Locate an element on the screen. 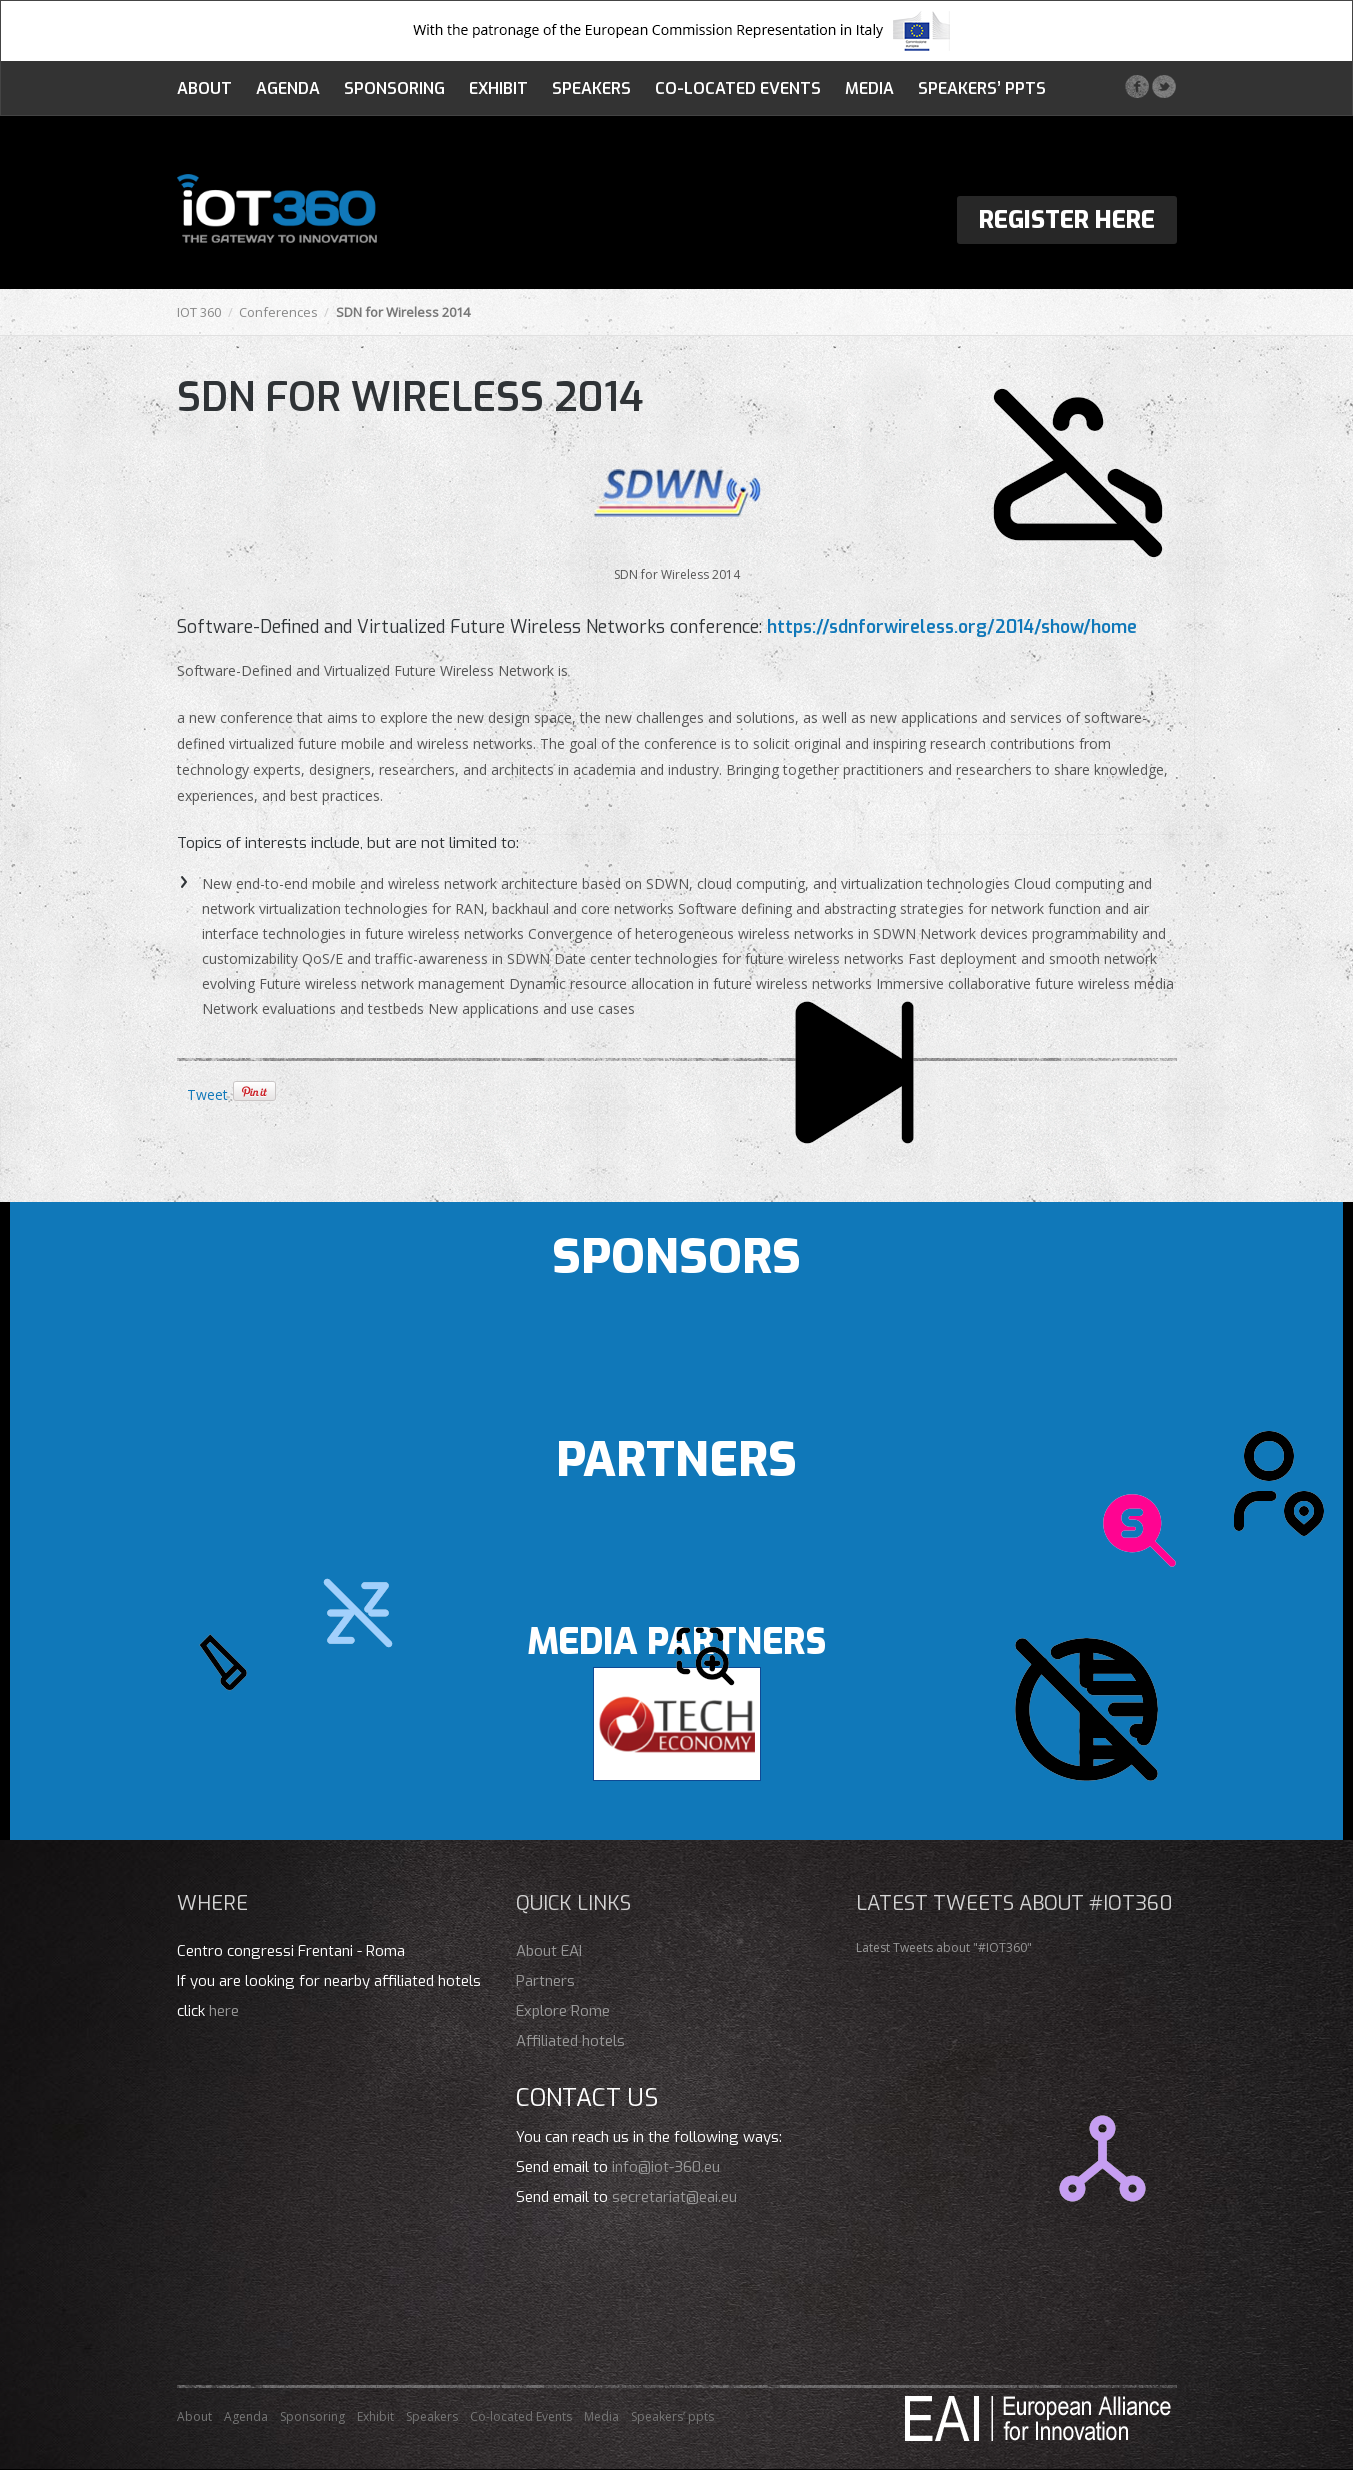  search for pricing or financial information is located at coordinates (1139, 1530).